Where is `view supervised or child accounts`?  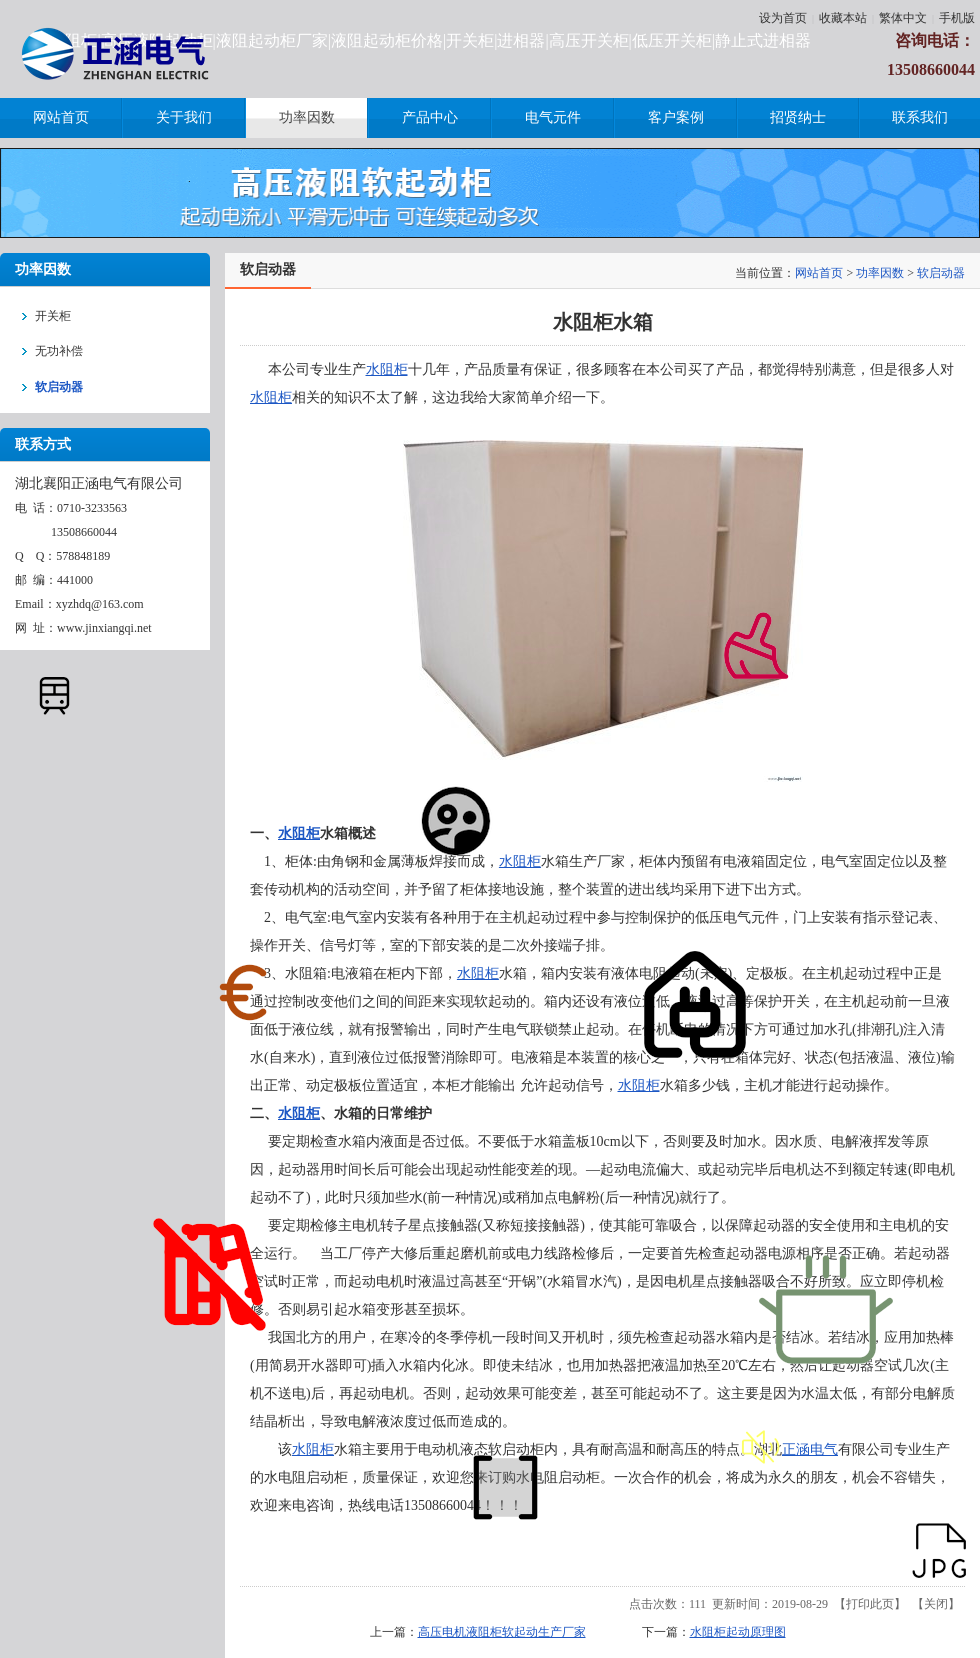
view supervised or child accounts is located at coordinates (456, 821).